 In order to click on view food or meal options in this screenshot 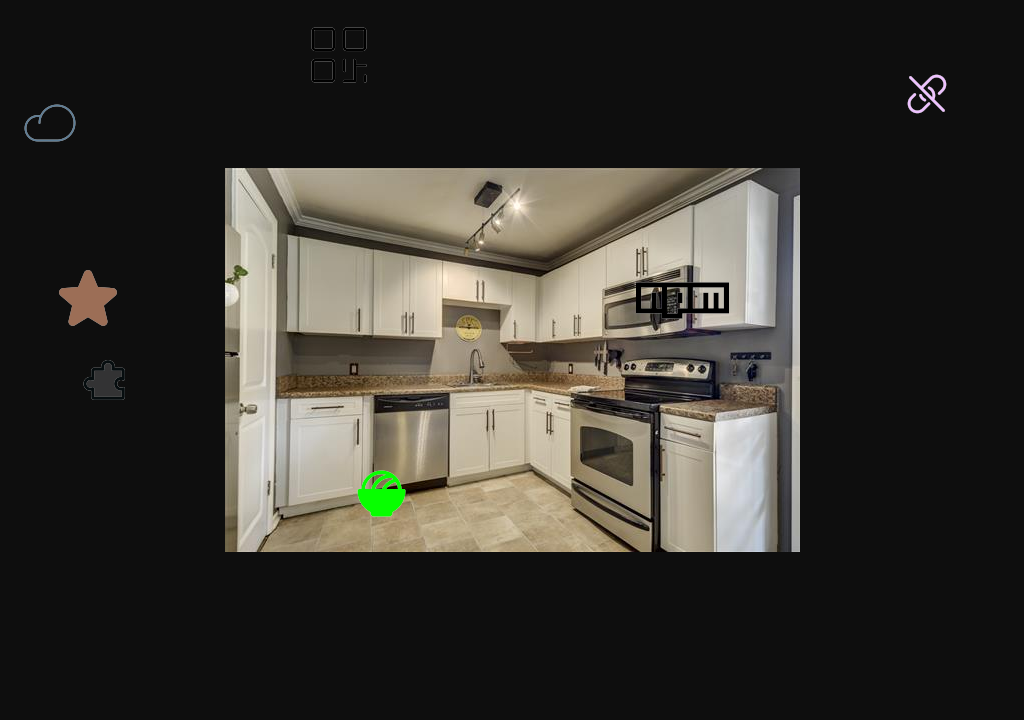, I will do `click(381, 494)`.